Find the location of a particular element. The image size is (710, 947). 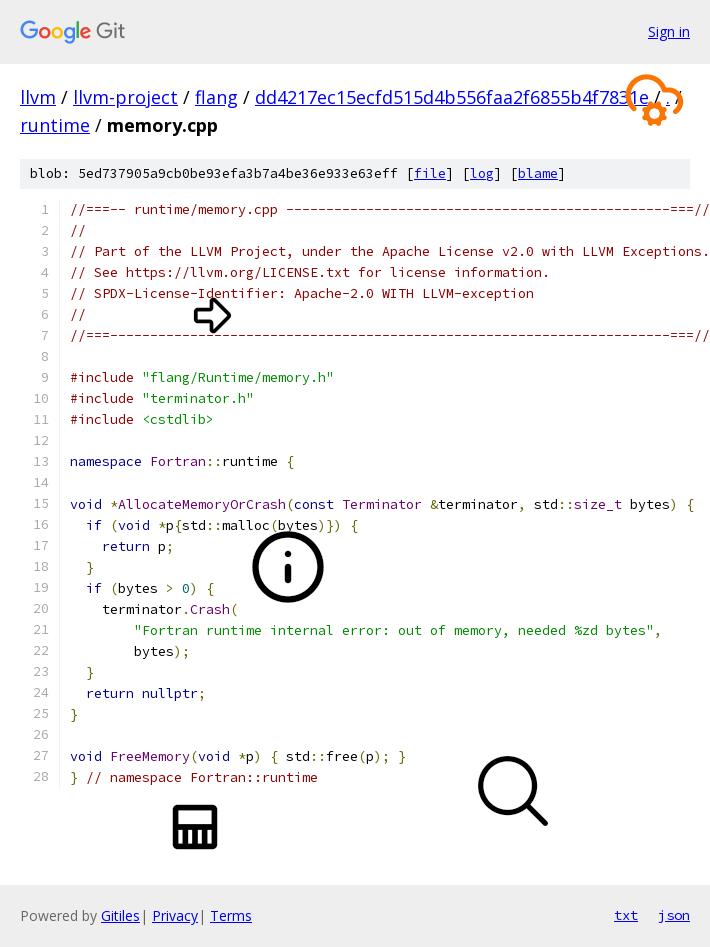

navigate to the next item or step is located at coordinates (211, 315).